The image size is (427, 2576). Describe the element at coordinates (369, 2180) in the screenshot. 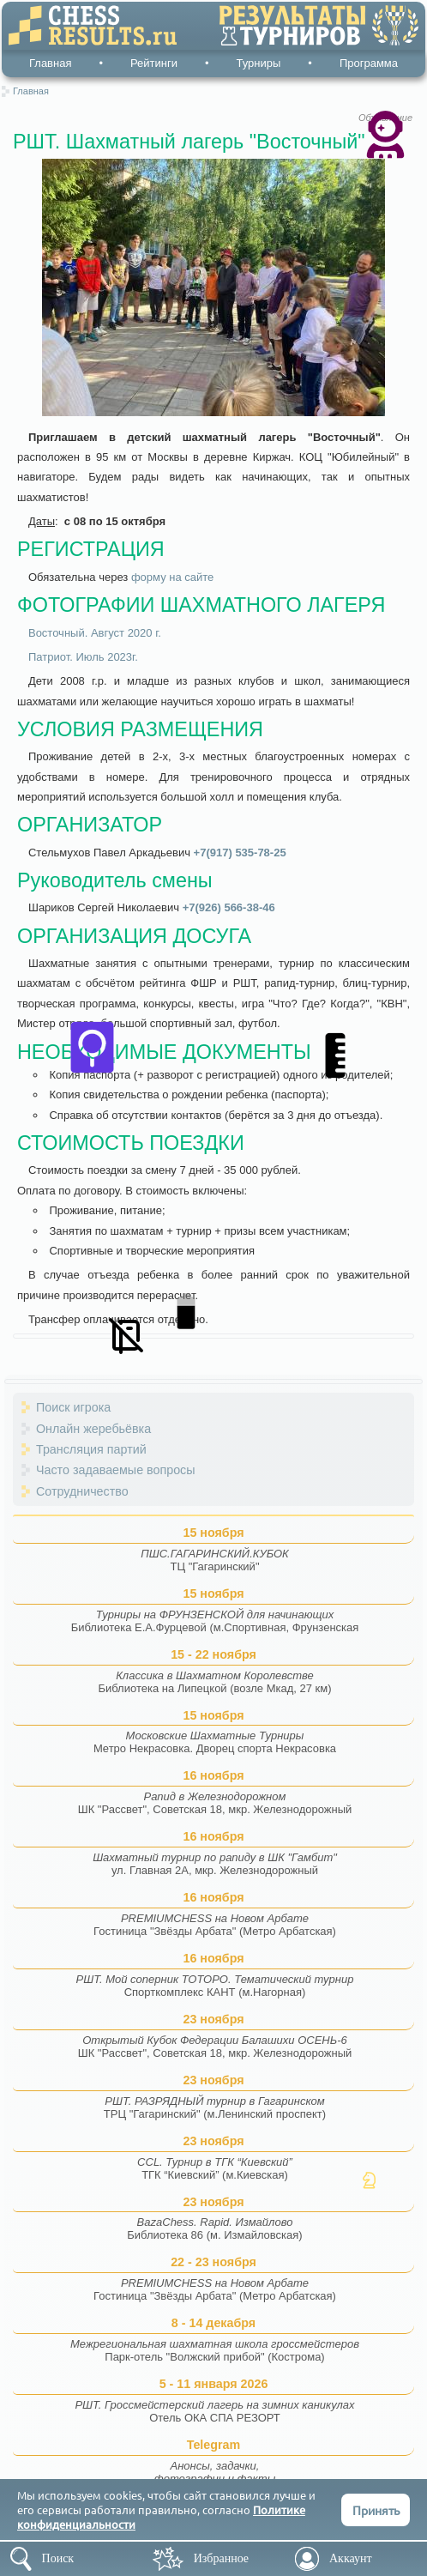

I see `play chess or access chess game` at that location.